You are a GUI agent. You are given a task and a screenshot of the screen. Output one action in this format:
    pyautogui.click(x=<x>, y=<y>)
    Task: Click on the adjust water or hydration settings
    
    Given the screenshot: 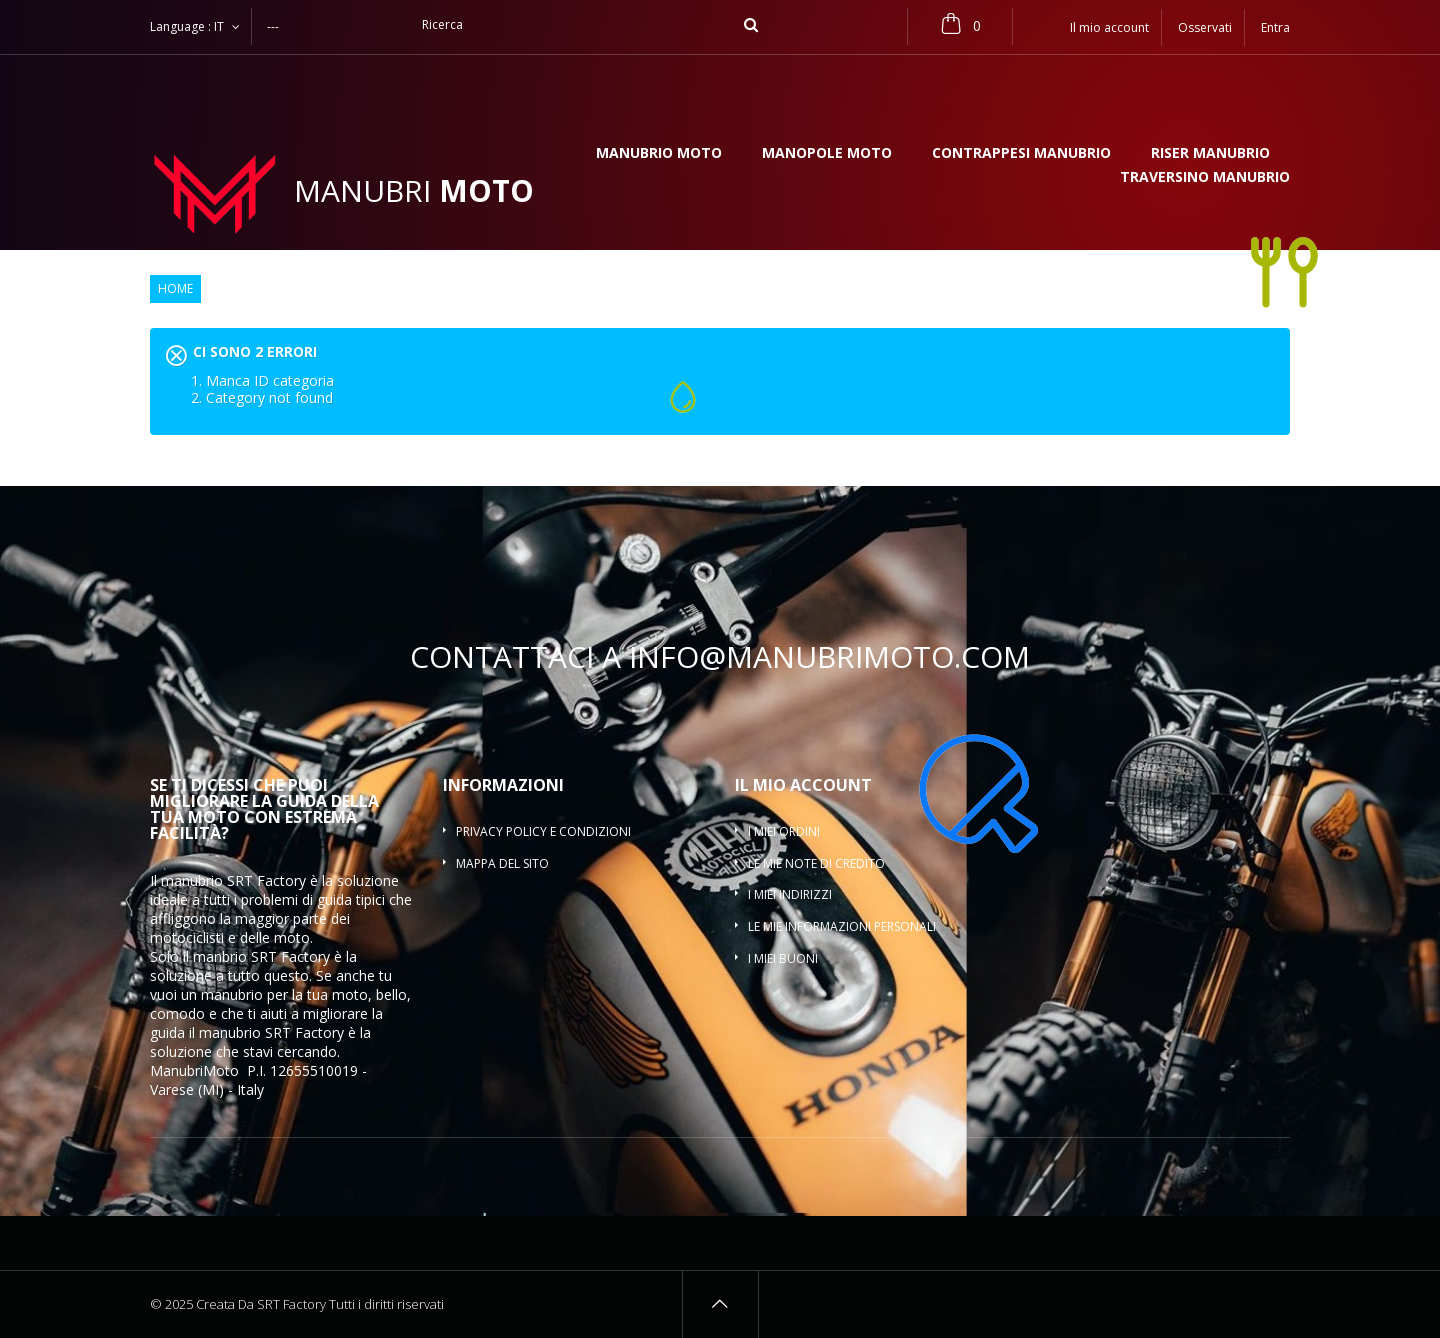 What is the action you would take?
    pyautogui.click(x=683, y=398)
    